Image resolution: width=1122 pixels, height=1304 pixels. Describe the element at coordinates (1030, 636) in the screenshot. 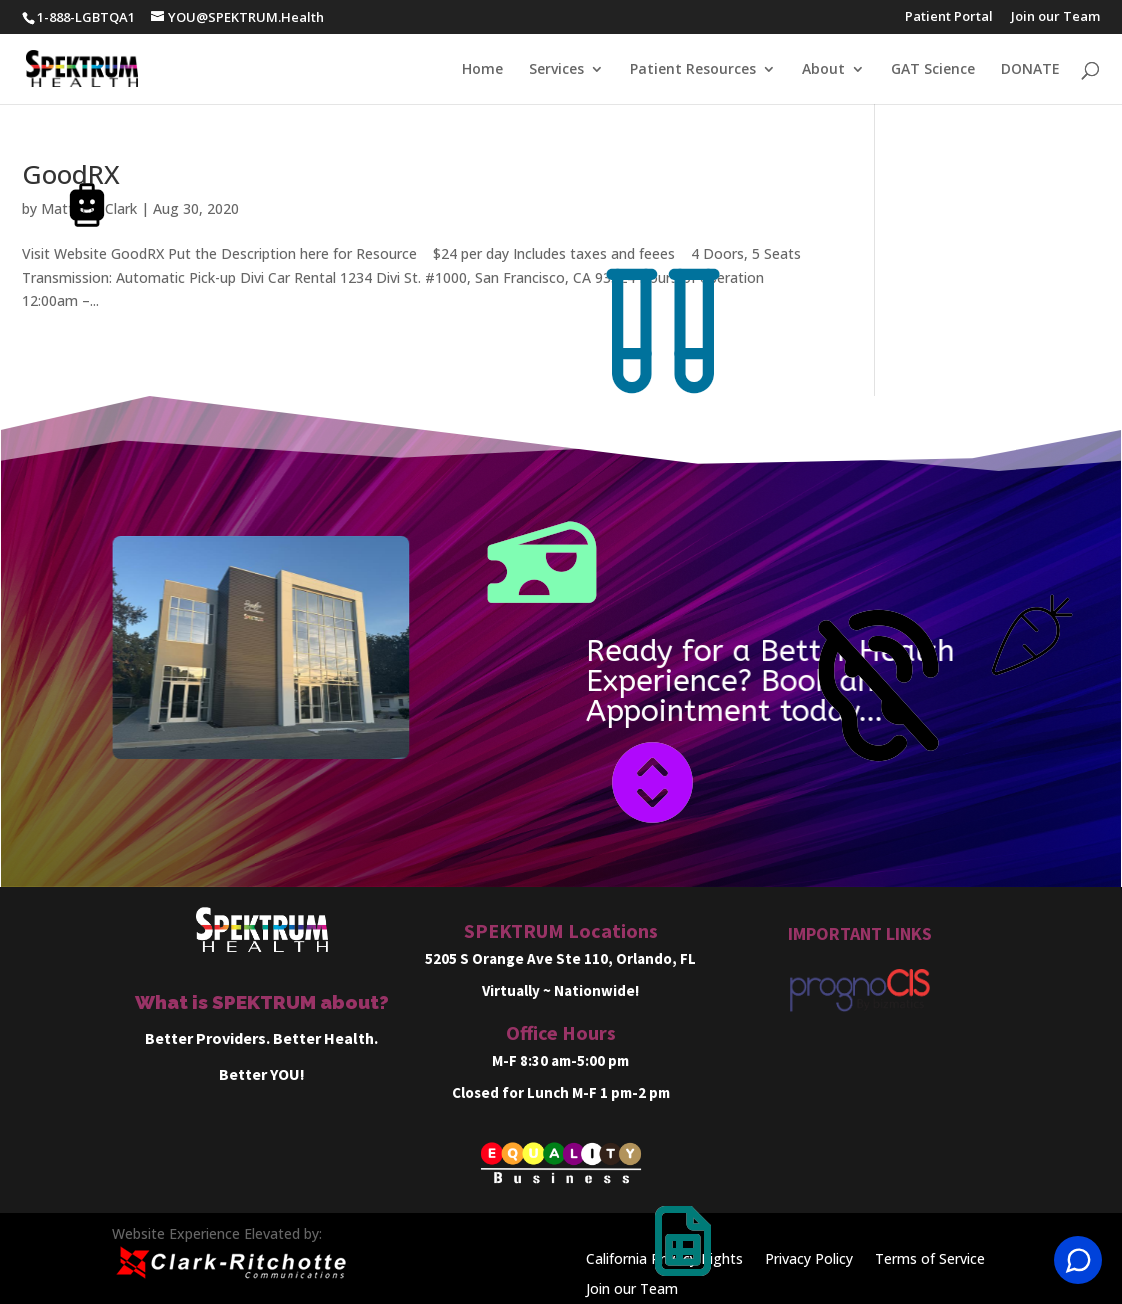

I see `browse vegetable or produce category` at that location.